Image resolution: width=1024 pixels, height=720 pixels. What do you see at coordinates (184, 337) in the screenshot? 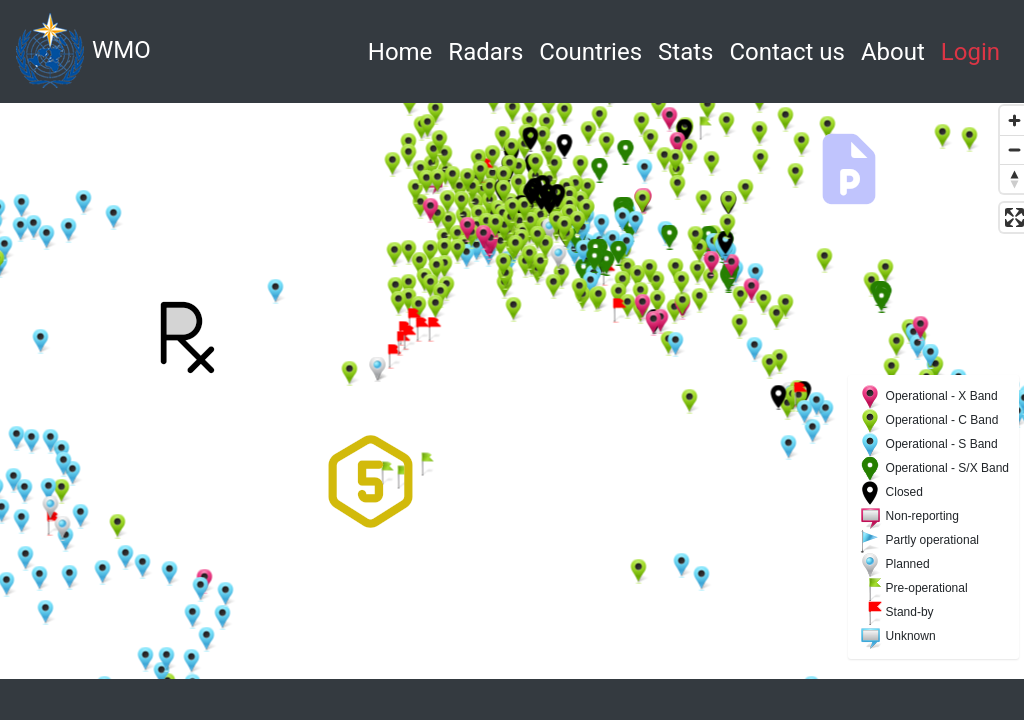
I see `view prescription details` at bounding box center [184, 337].